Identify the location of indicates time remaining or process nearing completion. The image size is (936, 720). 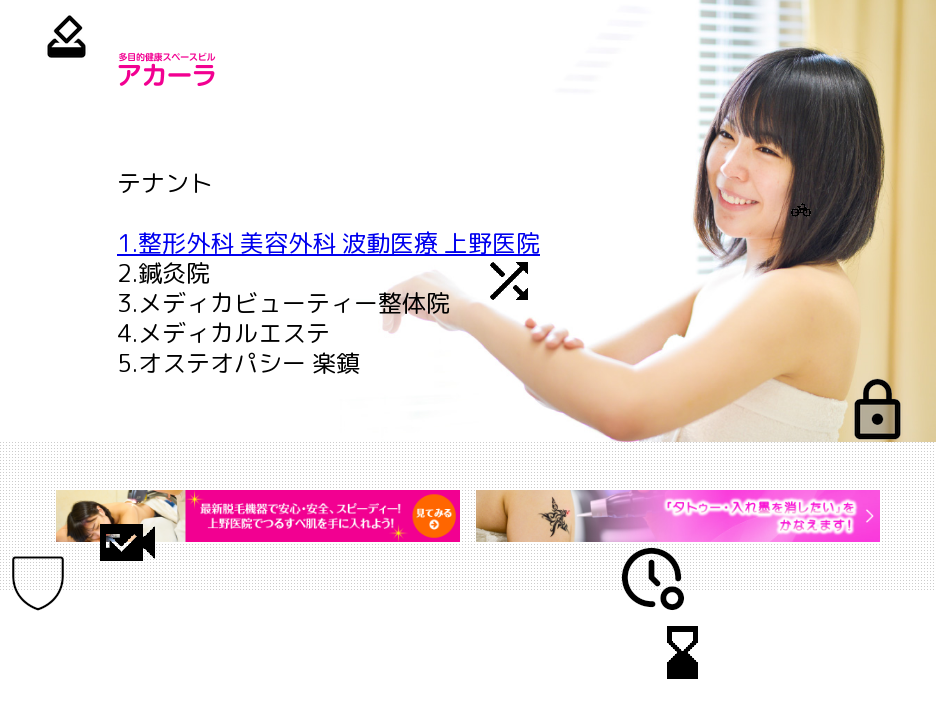
(682, 652).